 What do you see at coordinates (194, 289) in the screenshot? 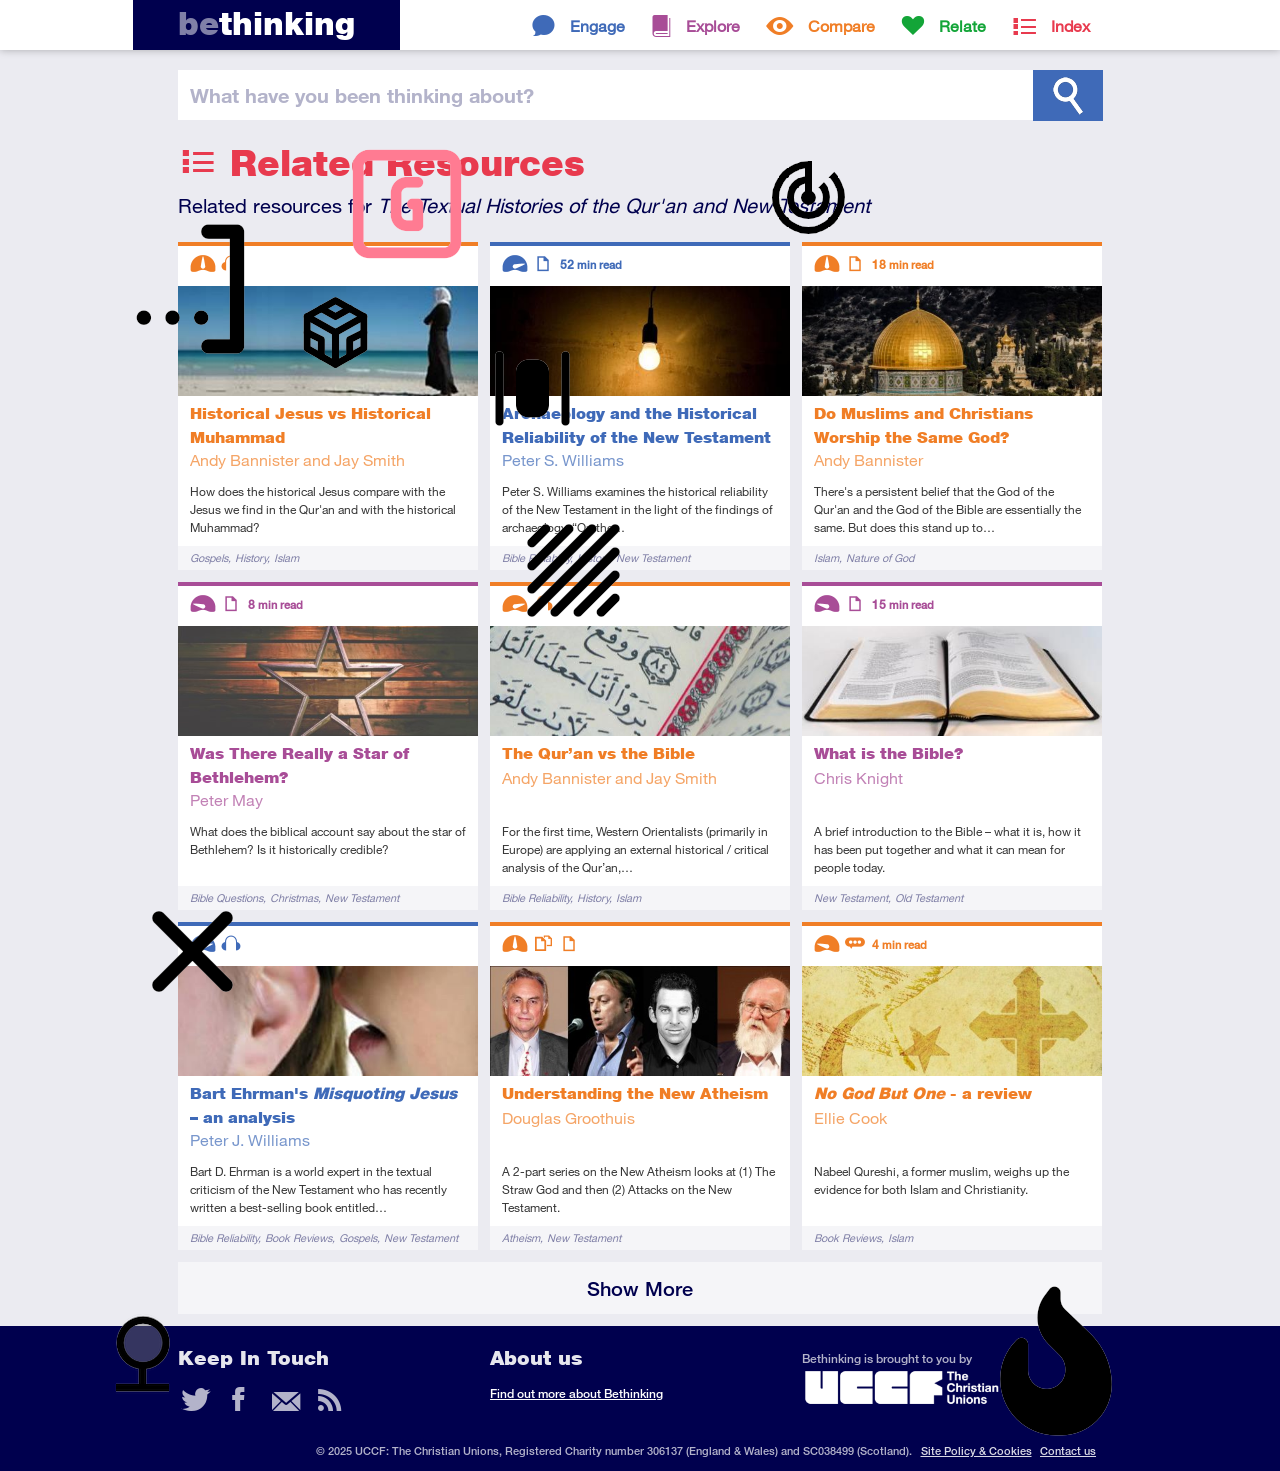
I see `indicates end of a code block or container` at bounding box center [194, 289].